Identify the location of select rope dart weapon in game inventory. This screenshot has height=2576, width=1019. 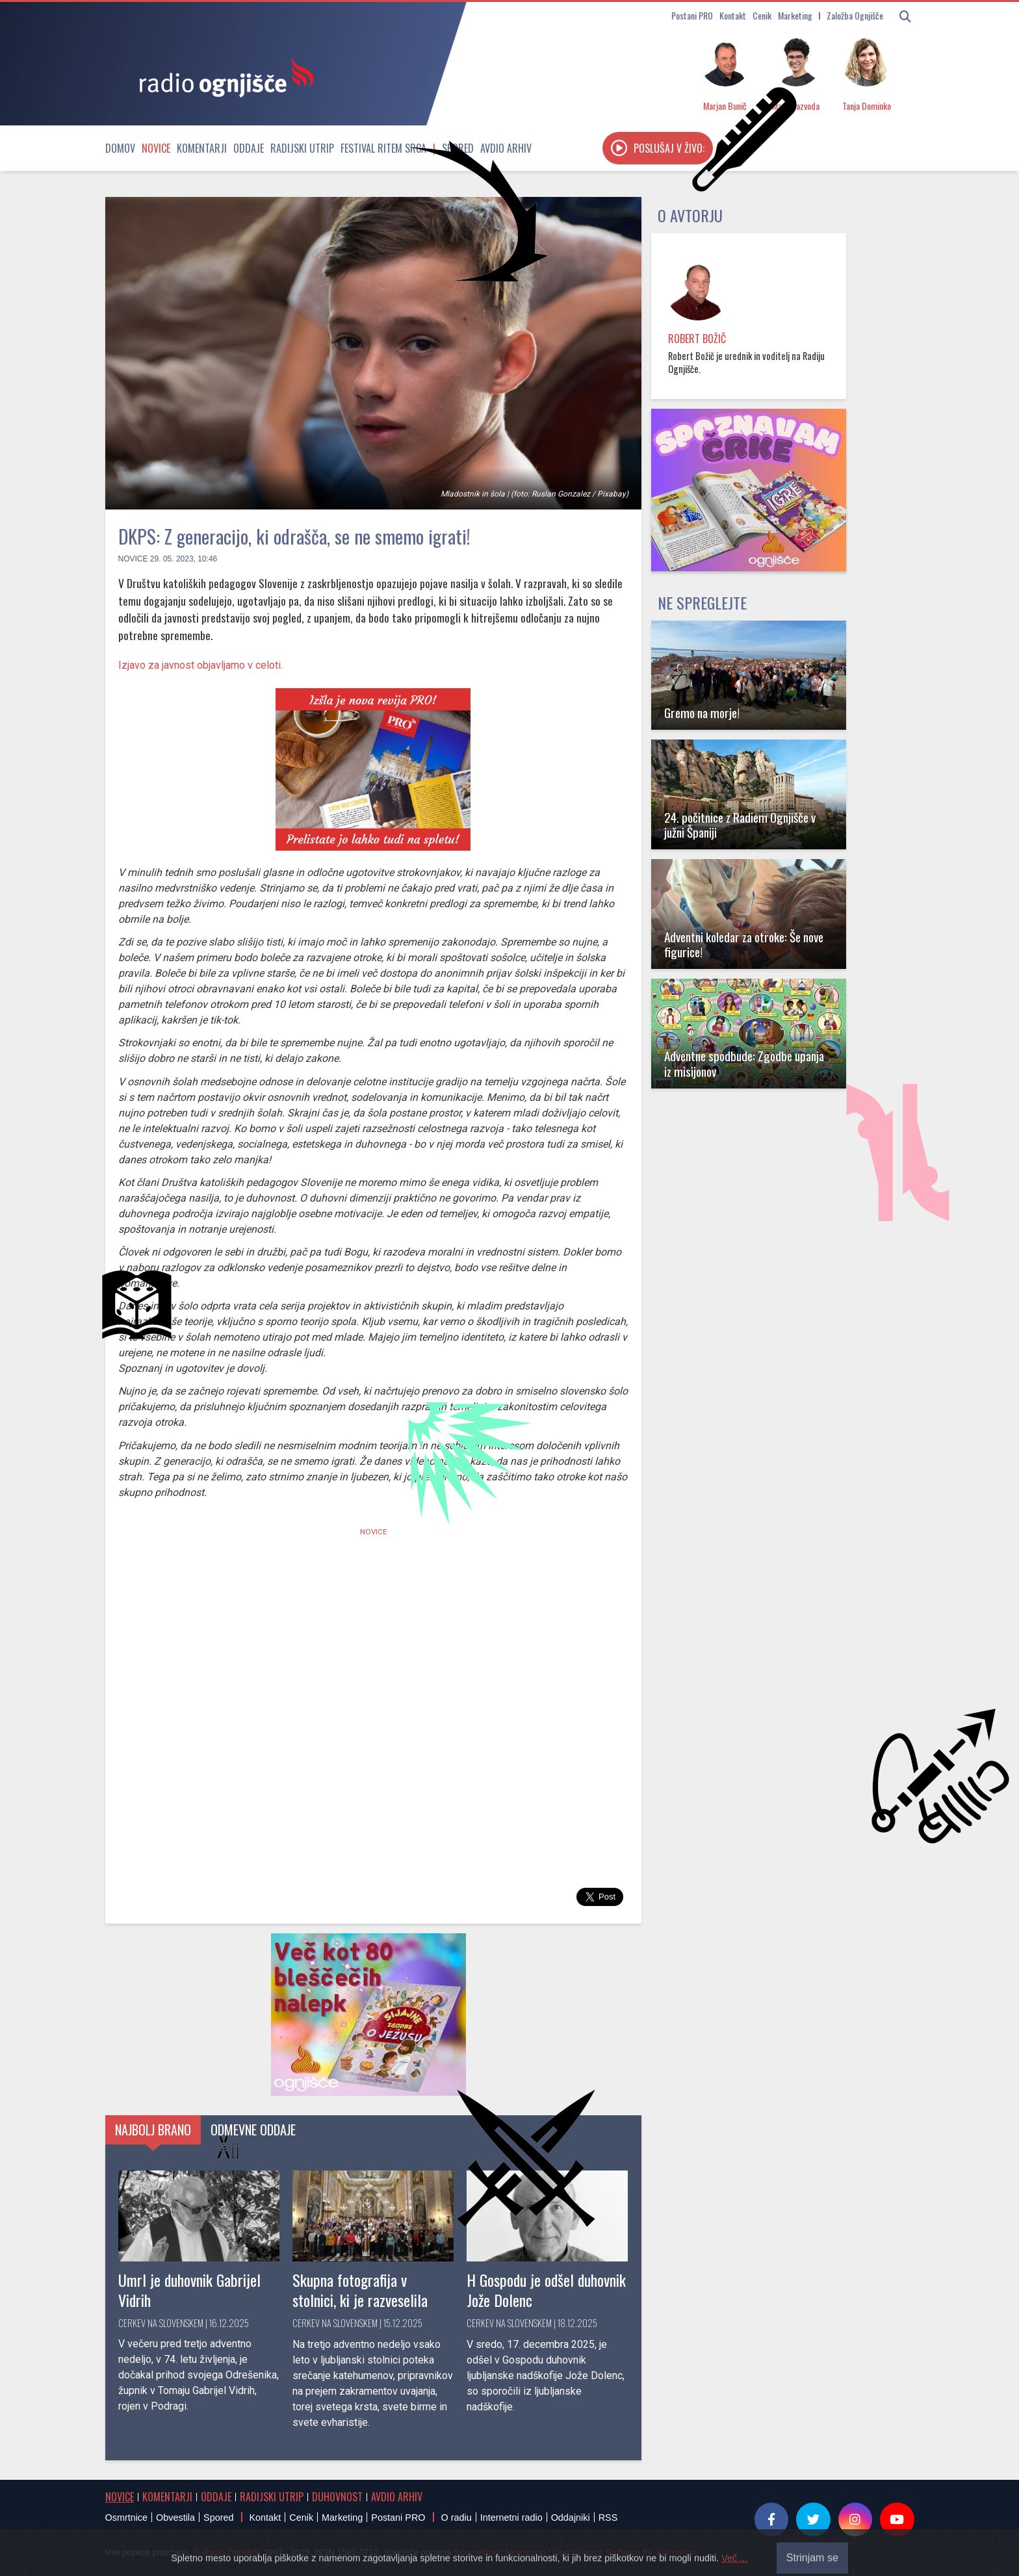
(940, 1776).